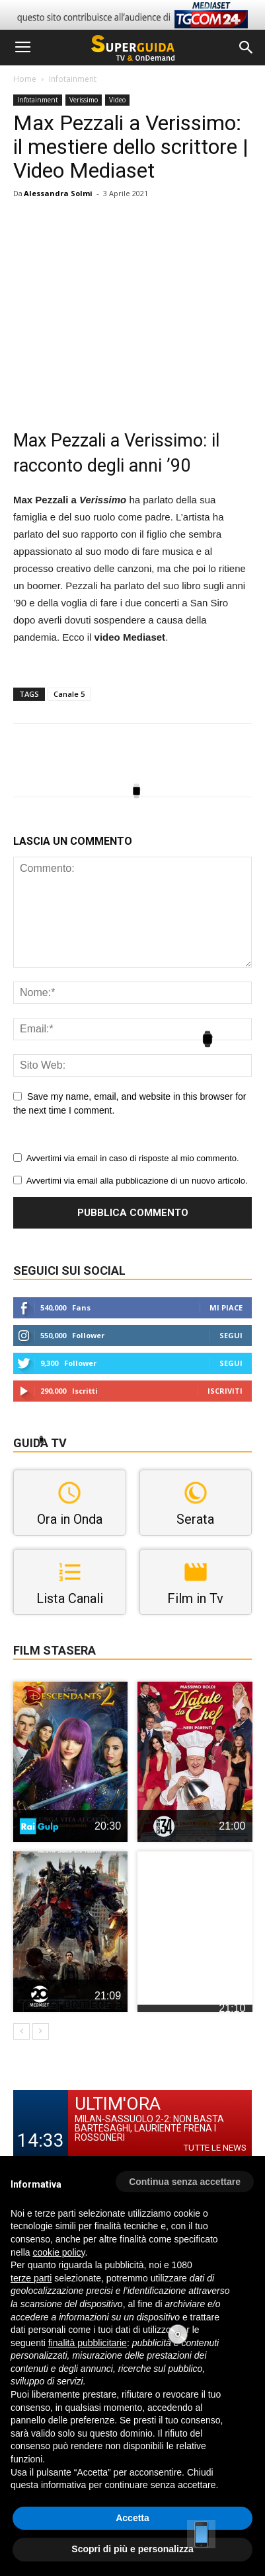 The height and width of the screenshot is (2576, 265). I want to click on apple watch series 10 device icon, so click(208, 1039).